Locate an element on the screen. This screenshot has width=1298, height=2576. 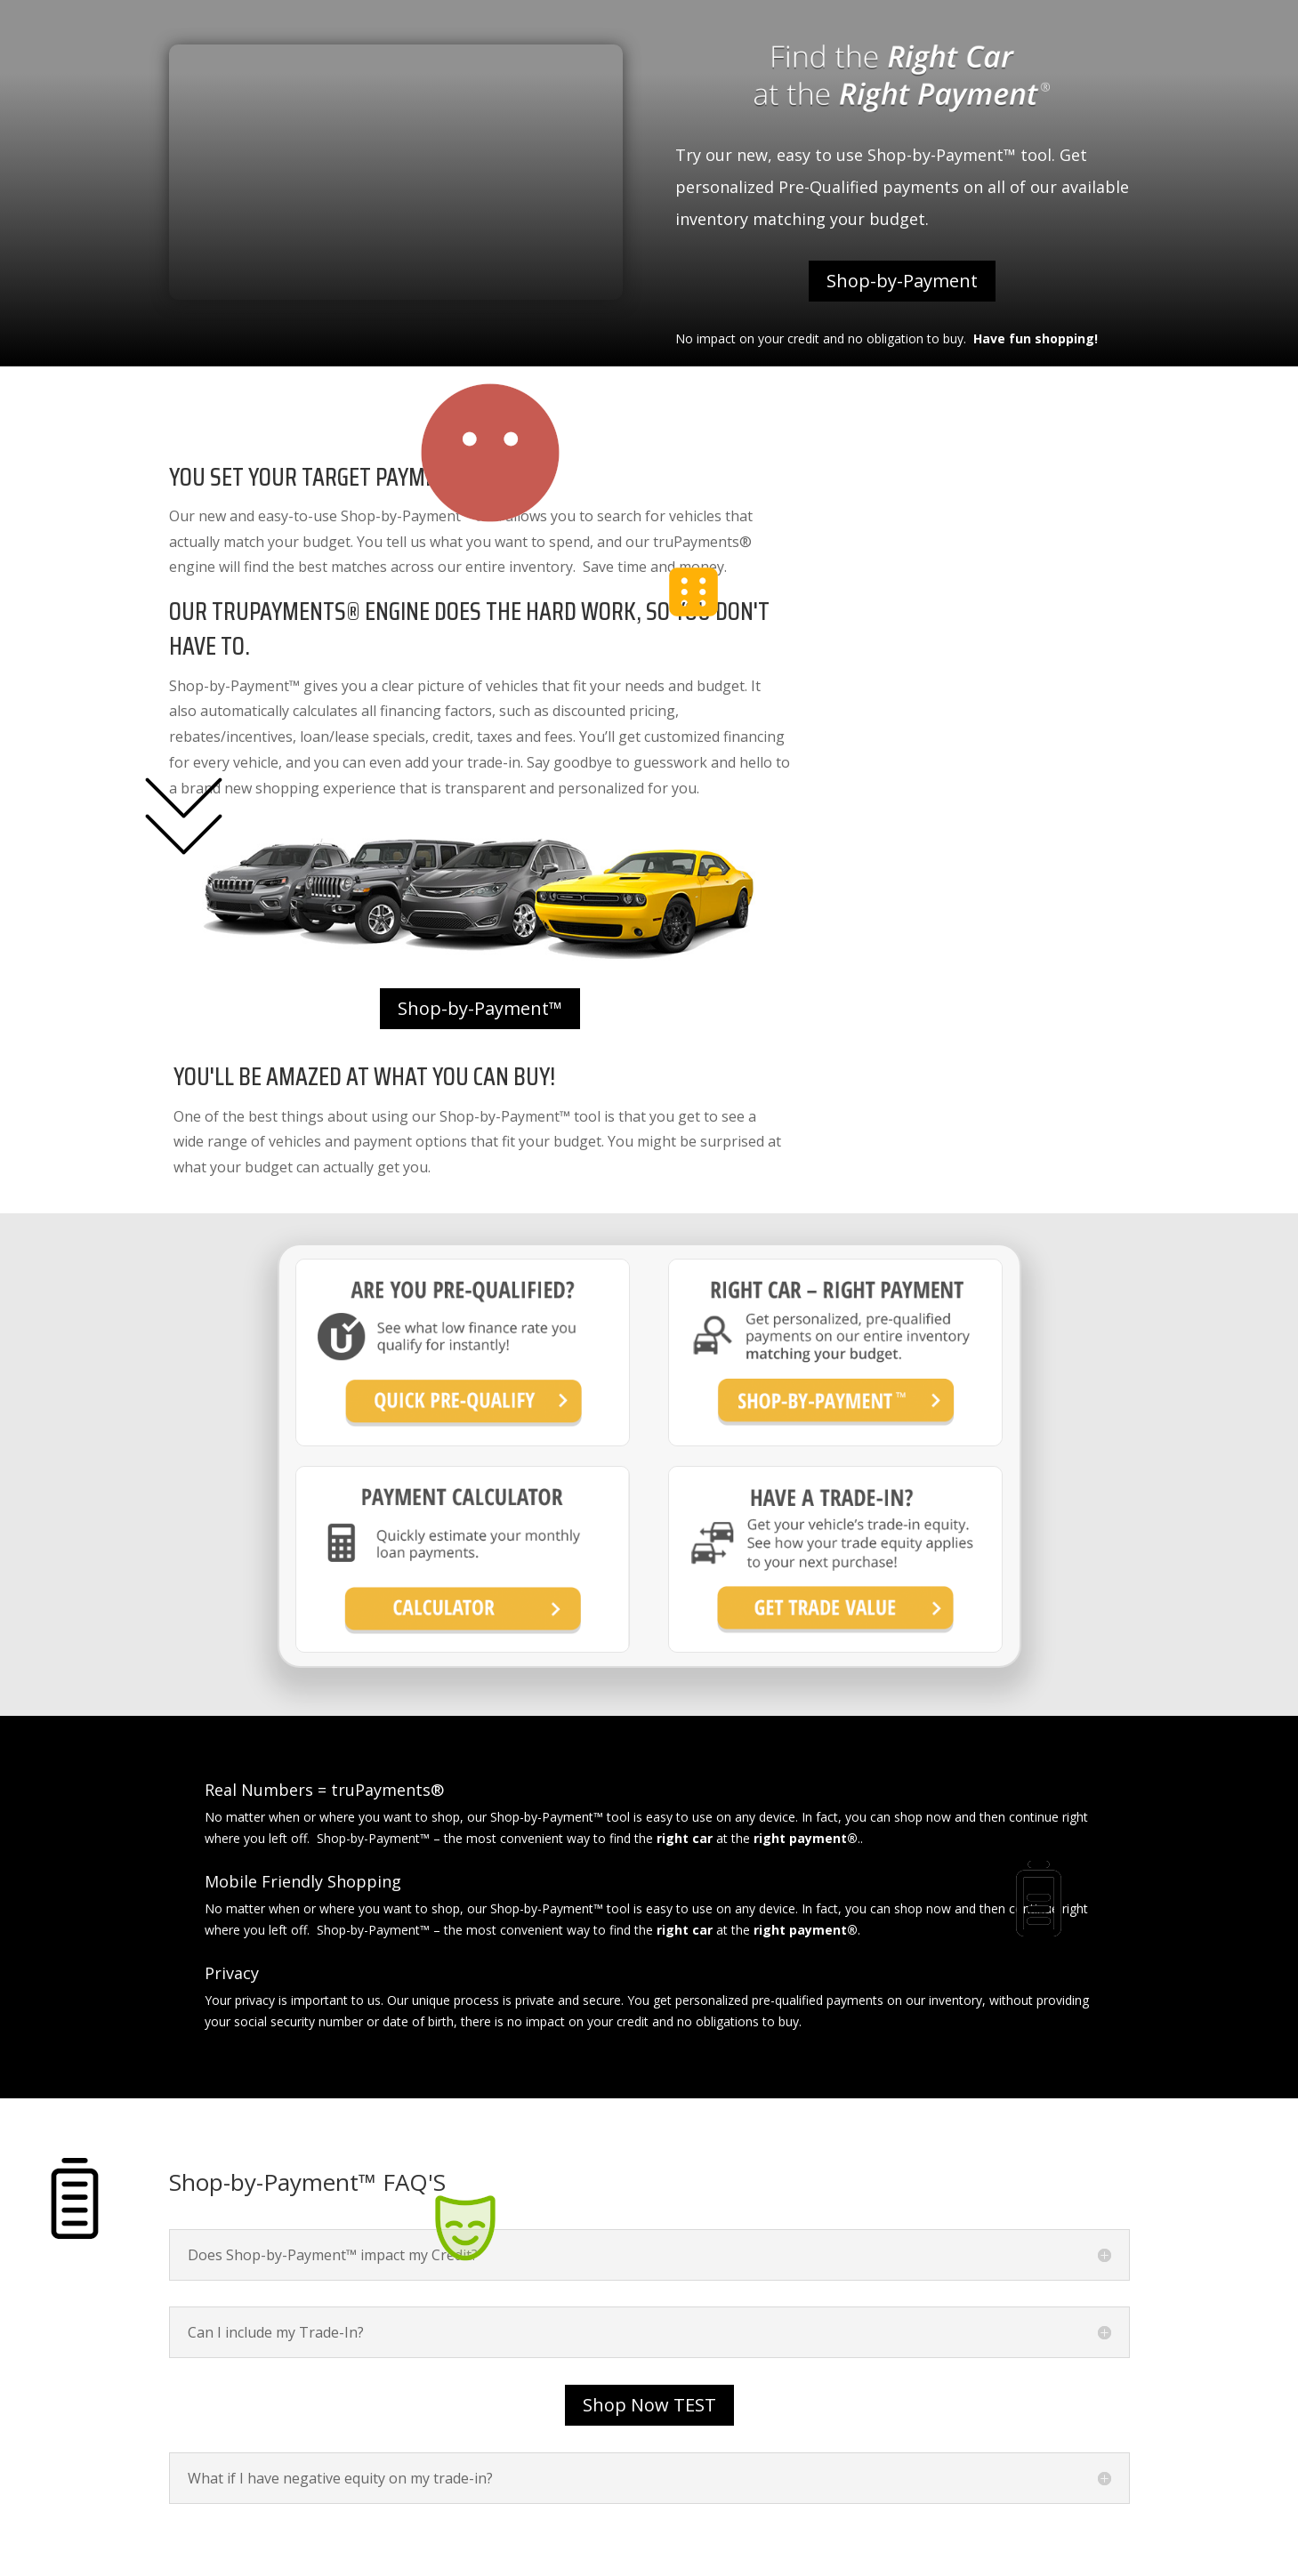
indicates high battery level is located at coordinates (1038, 1898).